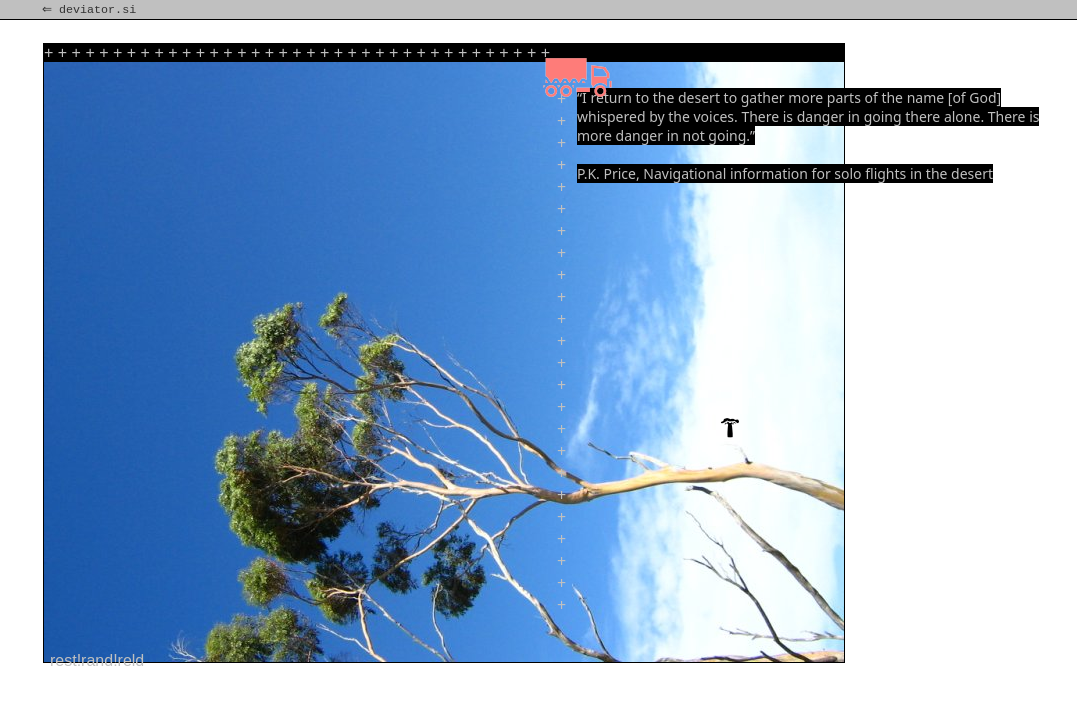 The image size is (1077, 720). Describe the element at coordinates (577, 77) in the screenshot. I see `track your delivery or shipment` at that location.